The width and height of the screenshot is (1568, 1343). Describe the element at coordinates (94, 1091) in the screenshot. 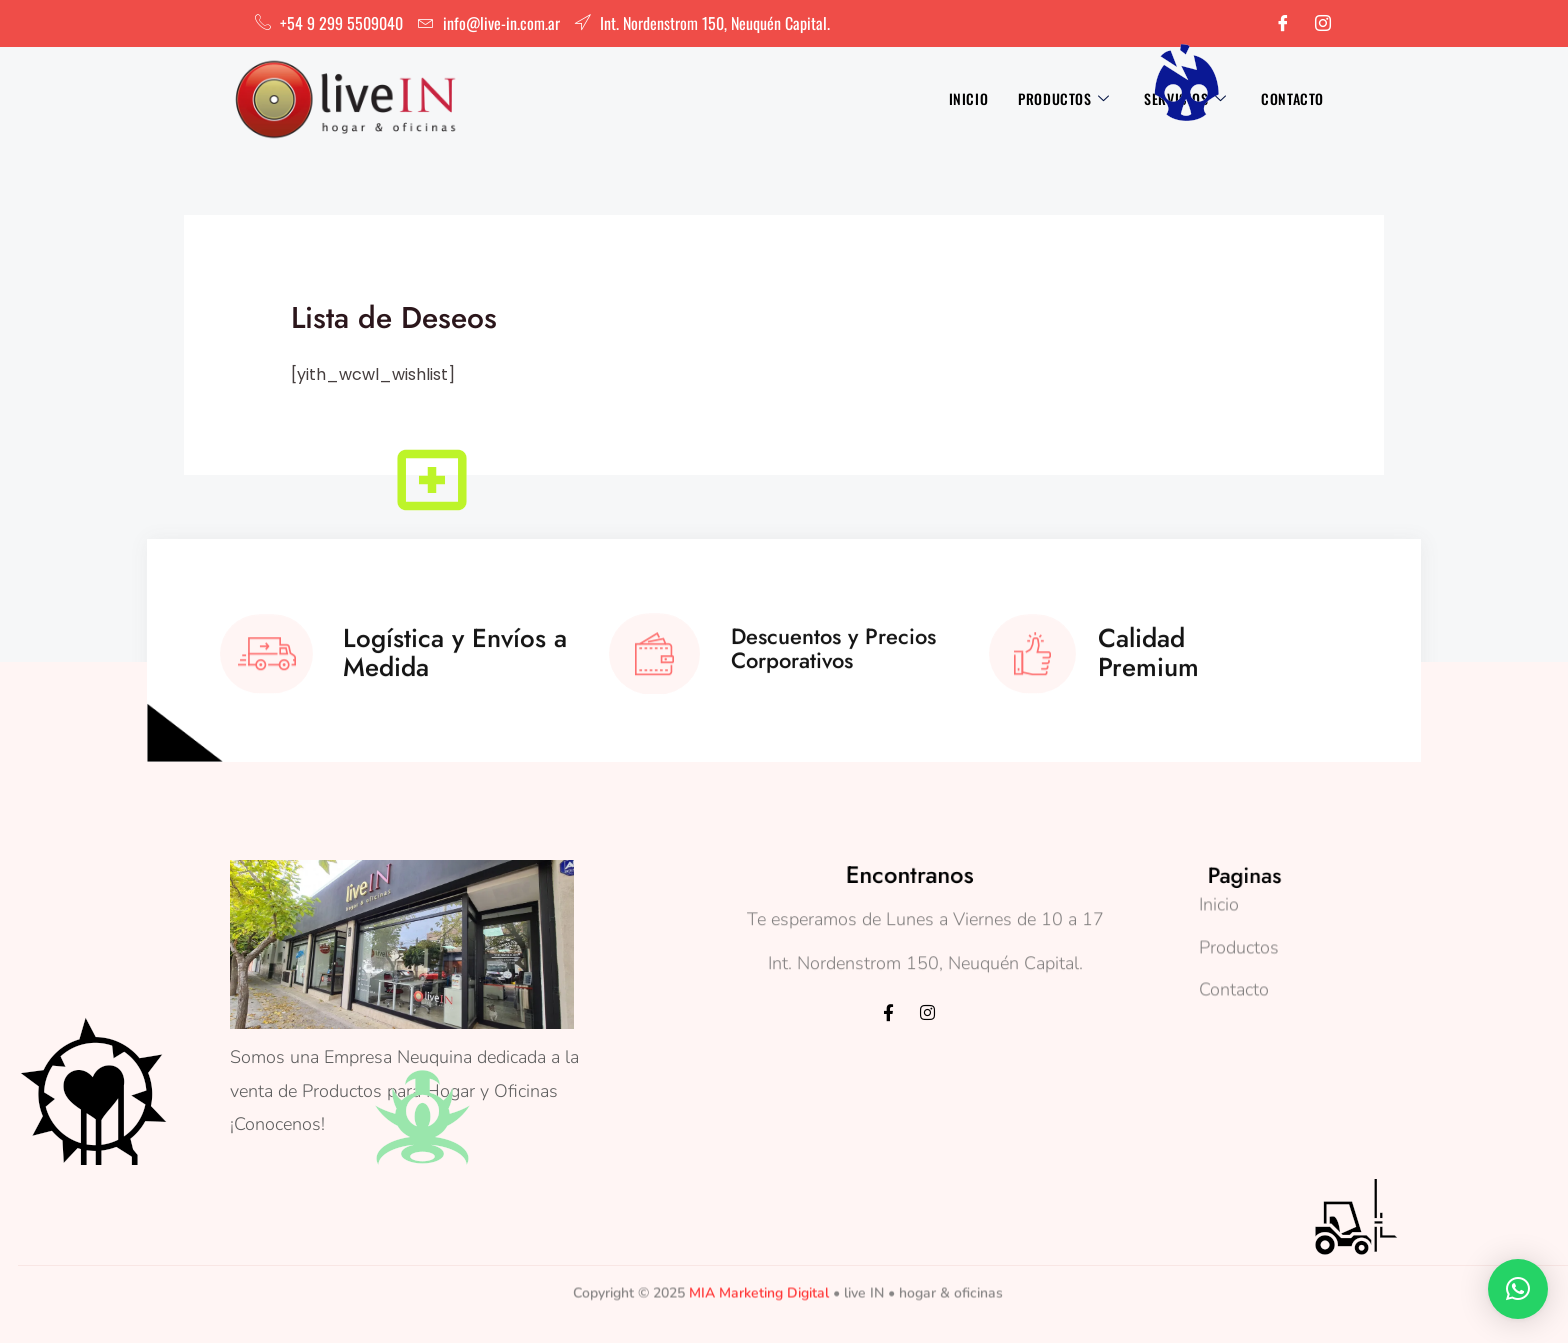

I see `indicates damage or health loss in a game` at that location.